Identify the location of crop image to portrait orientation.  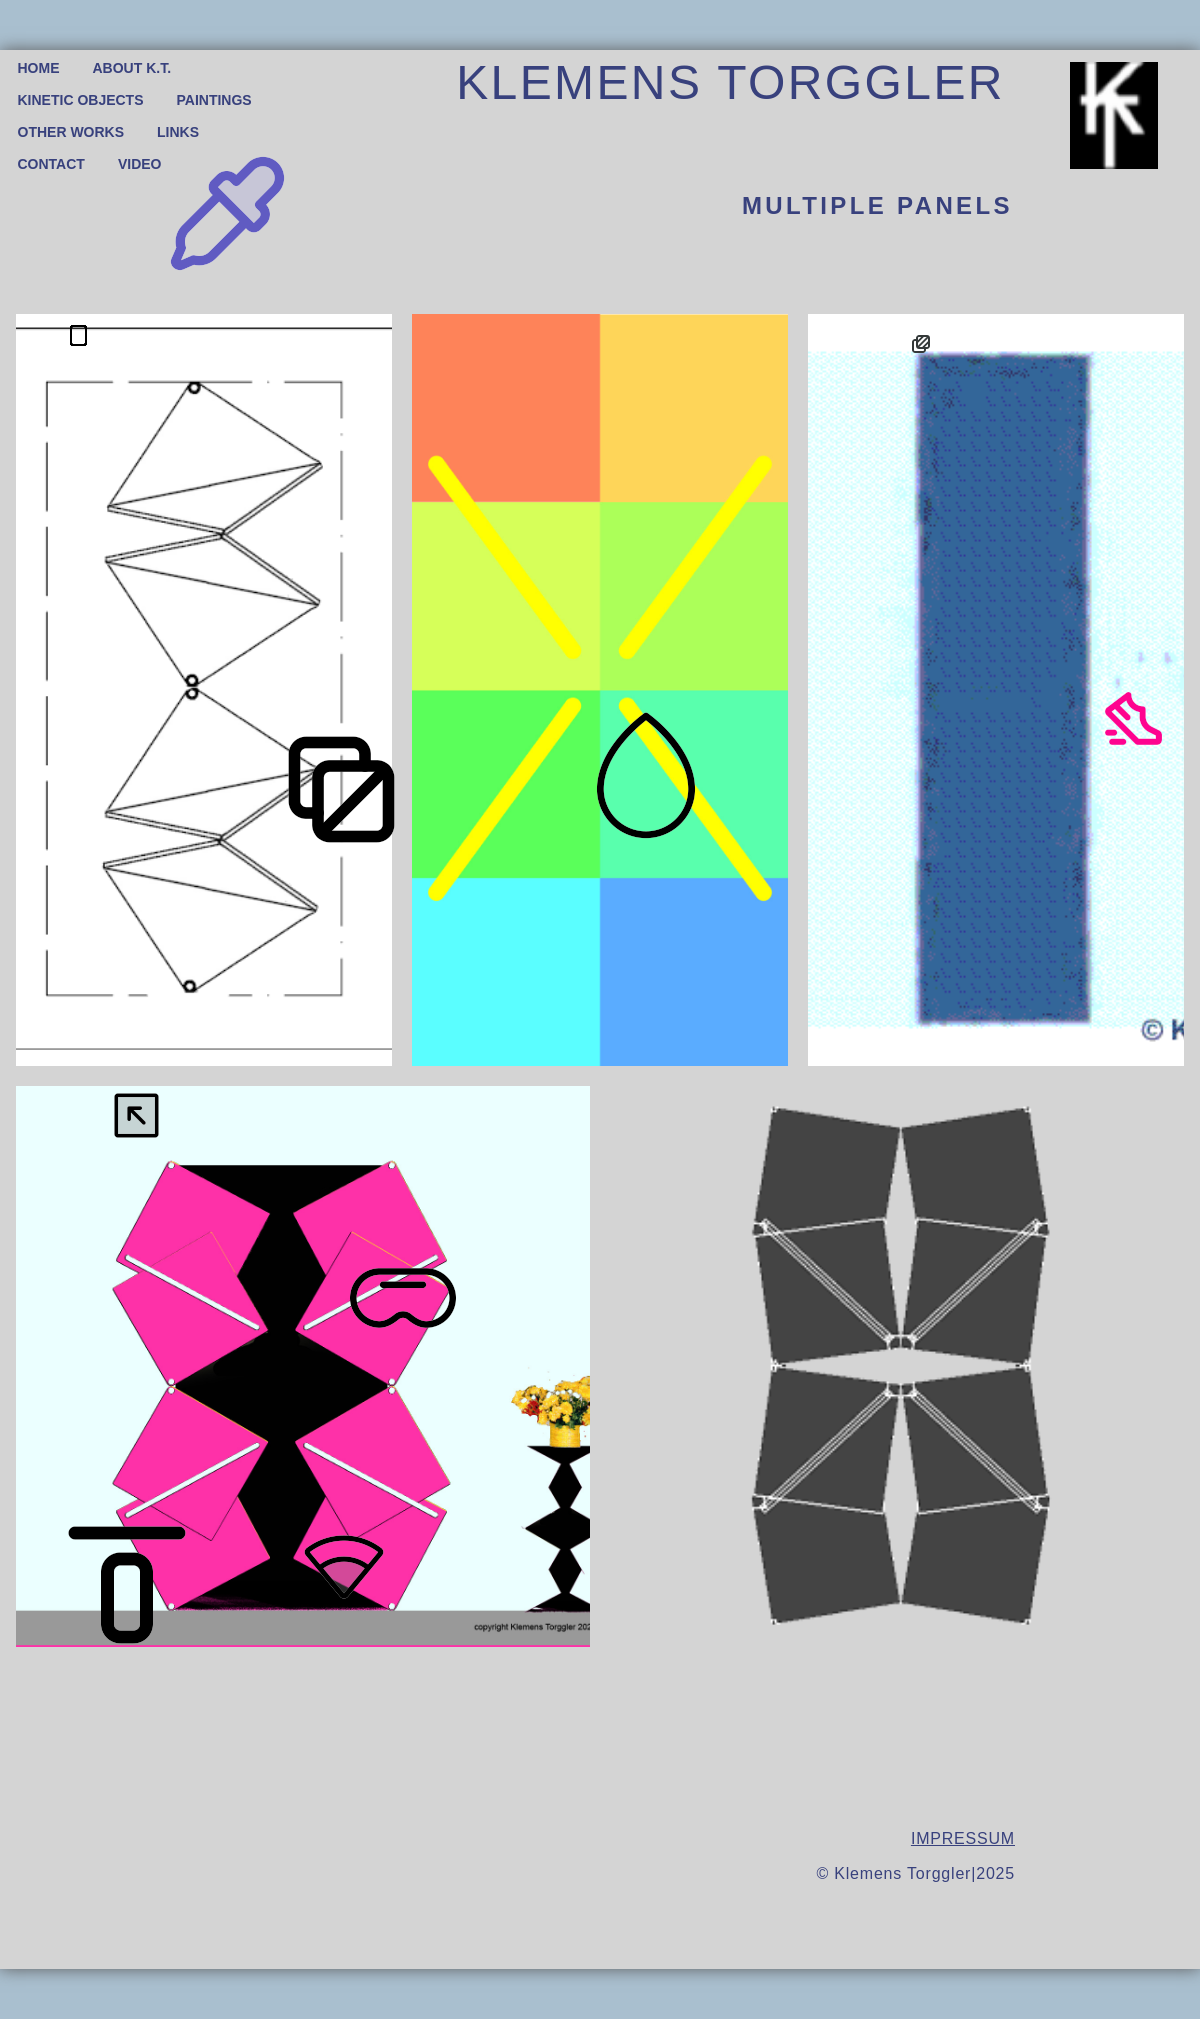
(78, 335).